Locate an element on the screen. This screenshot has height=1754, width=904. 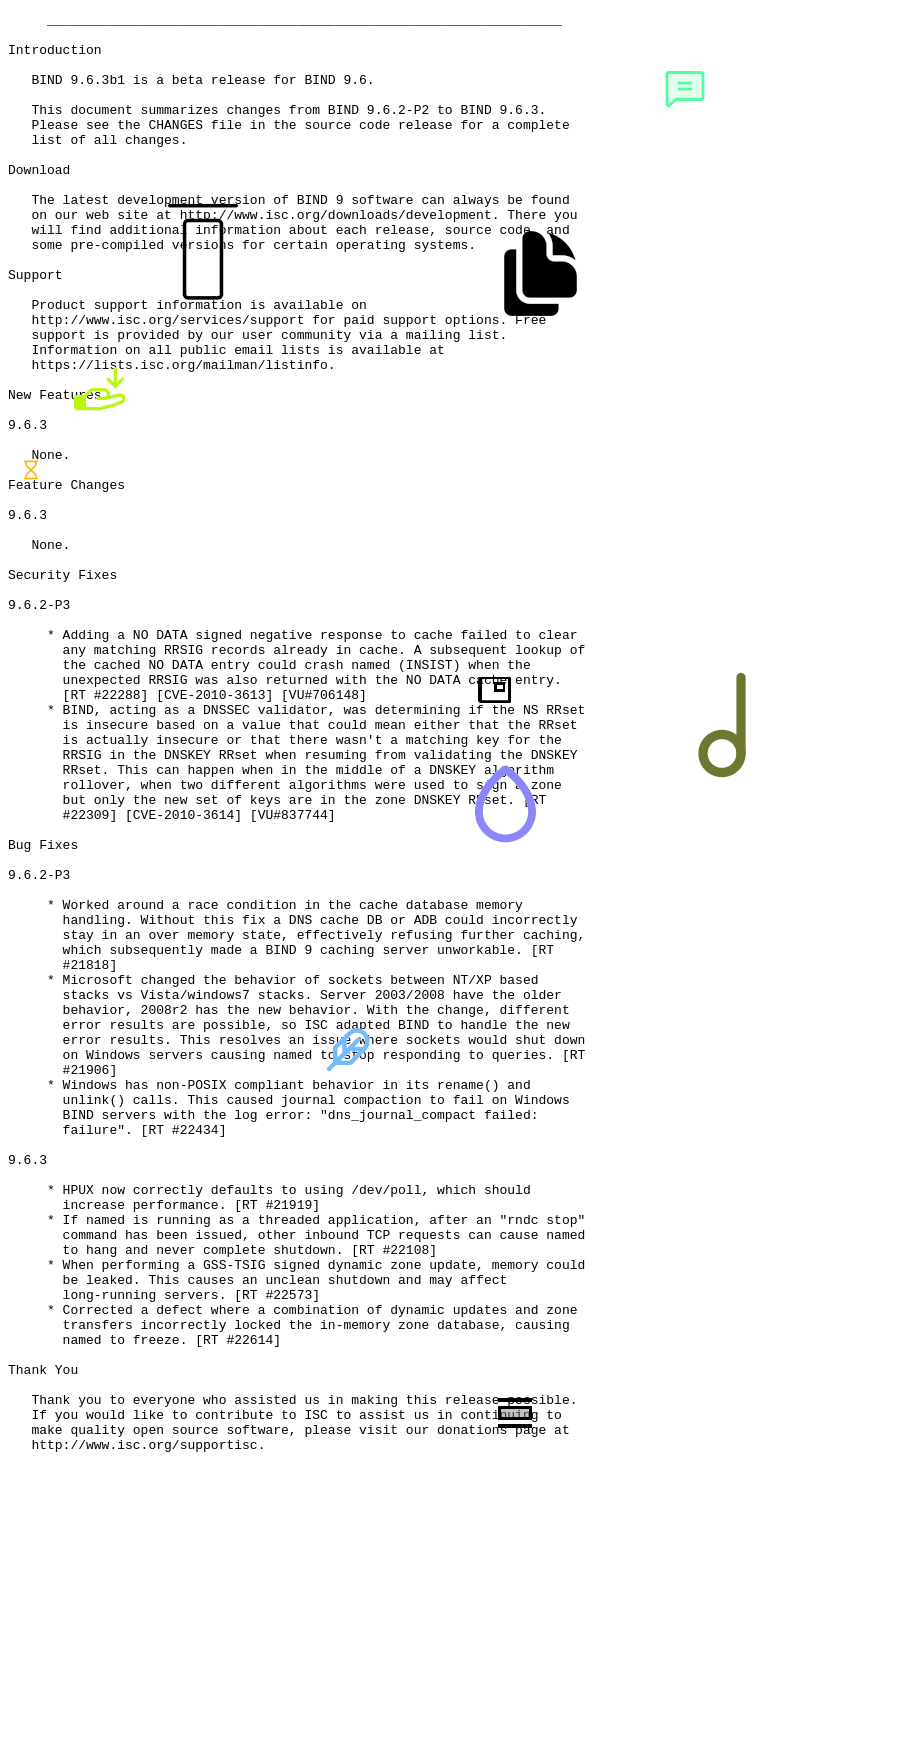
open chat or messaging is located at coordinates (685, 86).